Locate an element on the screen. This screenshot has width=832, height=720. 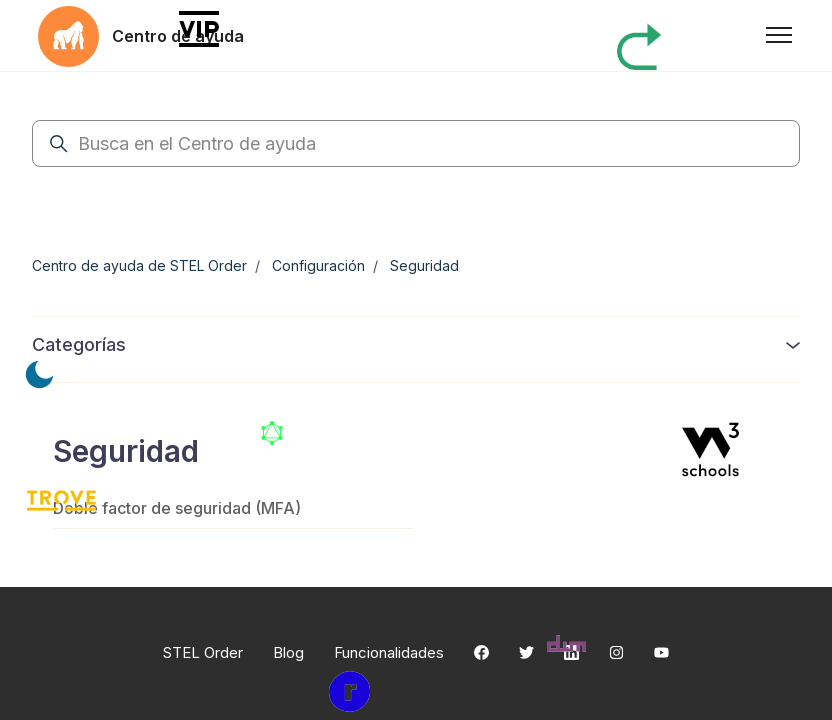
redo the last action is located at coordinates (638, 49).